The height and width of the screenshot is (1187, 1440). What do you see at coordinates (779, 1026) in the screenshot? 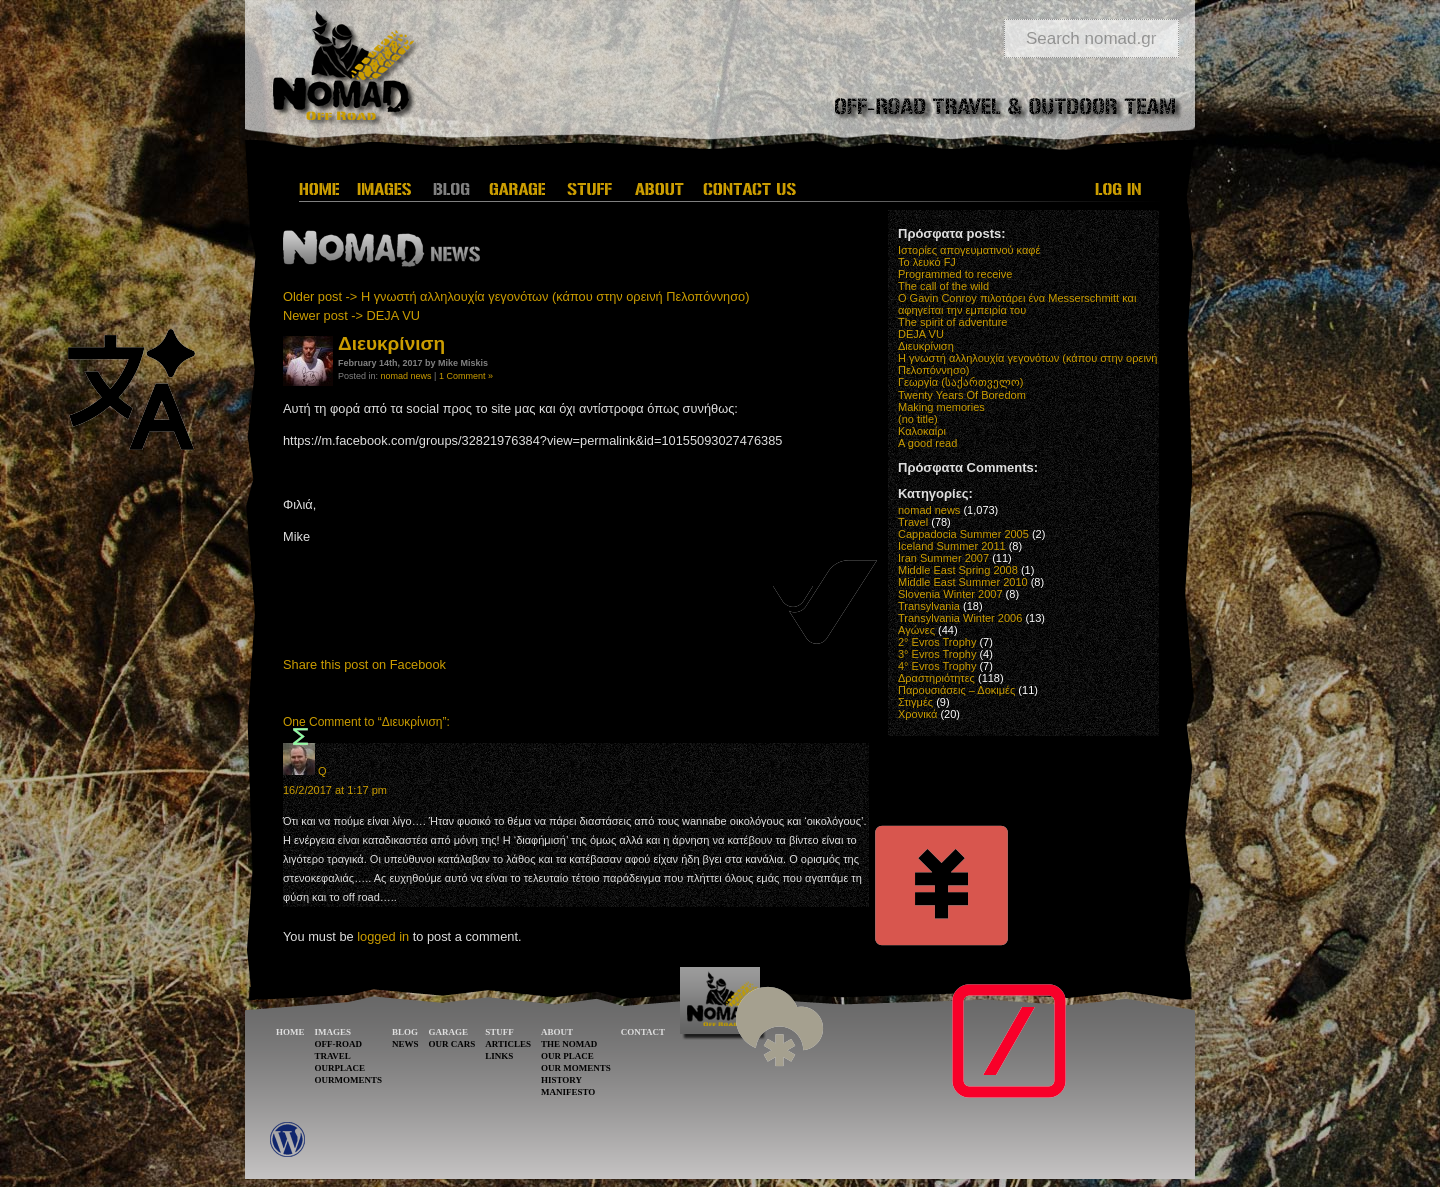
I see `indicates snowy weather conditions` at bounding box center [779, 1026].